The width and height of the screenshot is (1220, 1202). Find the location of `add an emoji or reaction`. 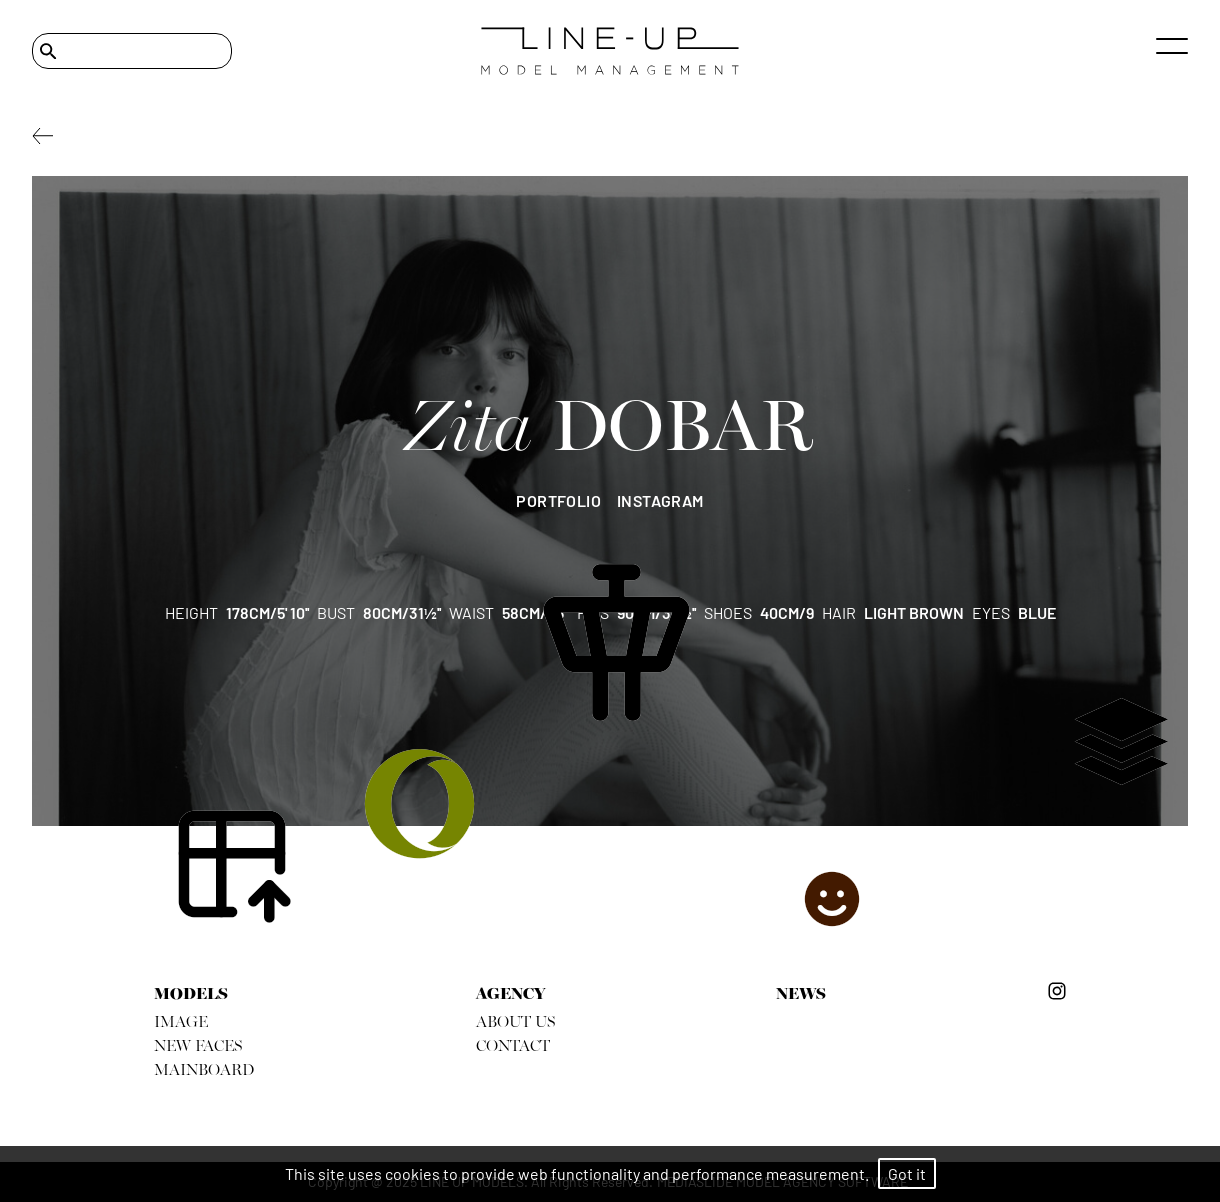

add an emoji or reaction is located at coordinates (832, 899).